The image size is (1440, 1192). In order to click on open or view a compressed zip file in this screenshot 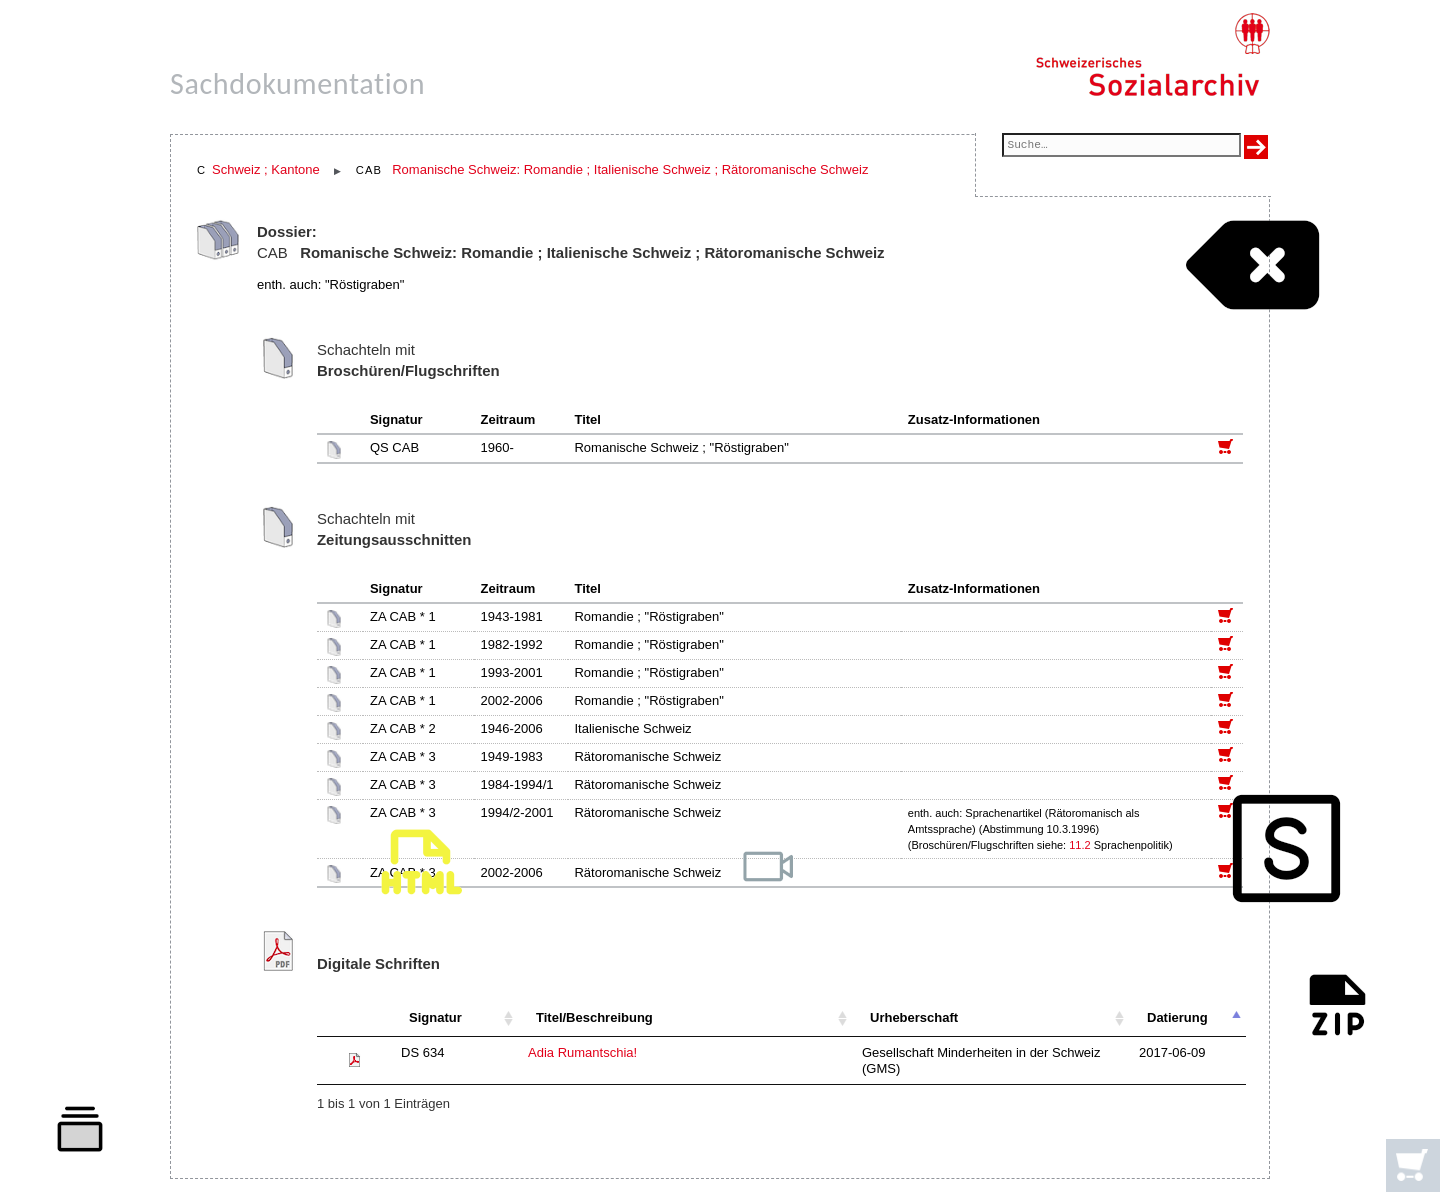, I will do `click(1337, 1007)`.